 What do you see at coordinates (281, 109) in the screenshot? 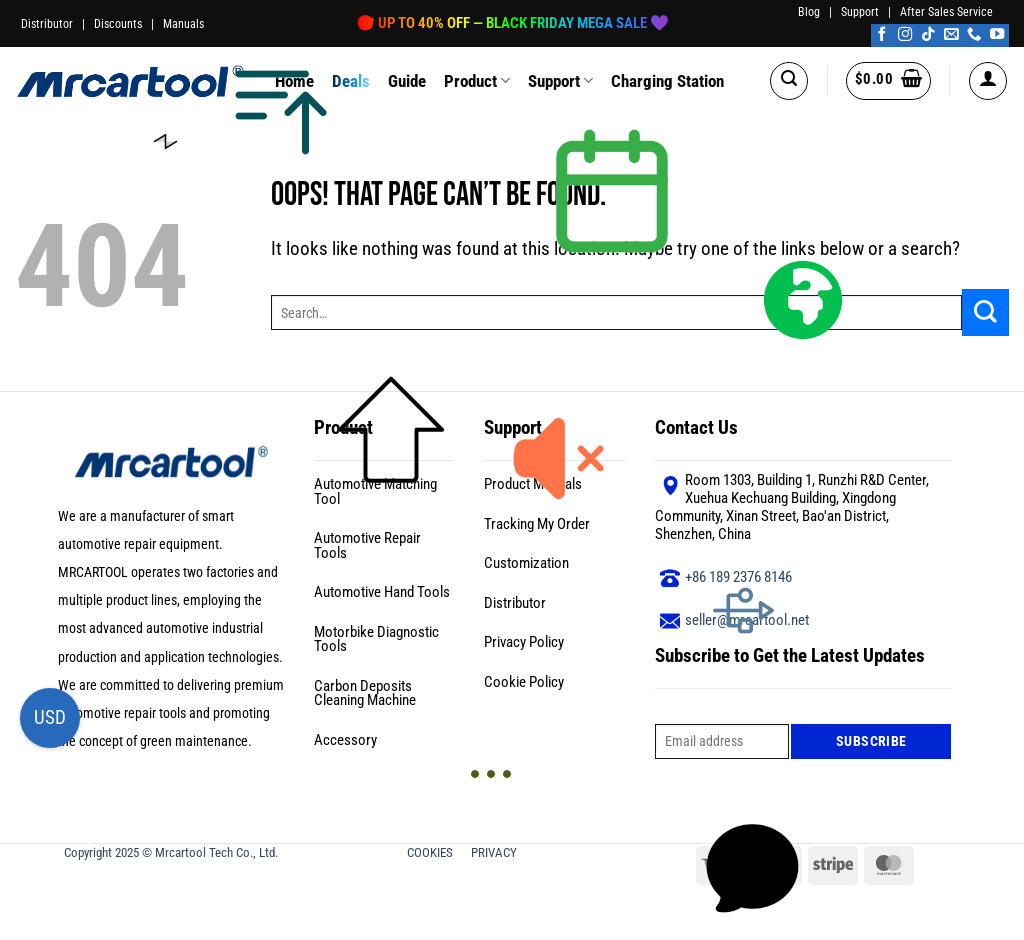
I see `sort list in ascending order` at bounding box center [281, 109].